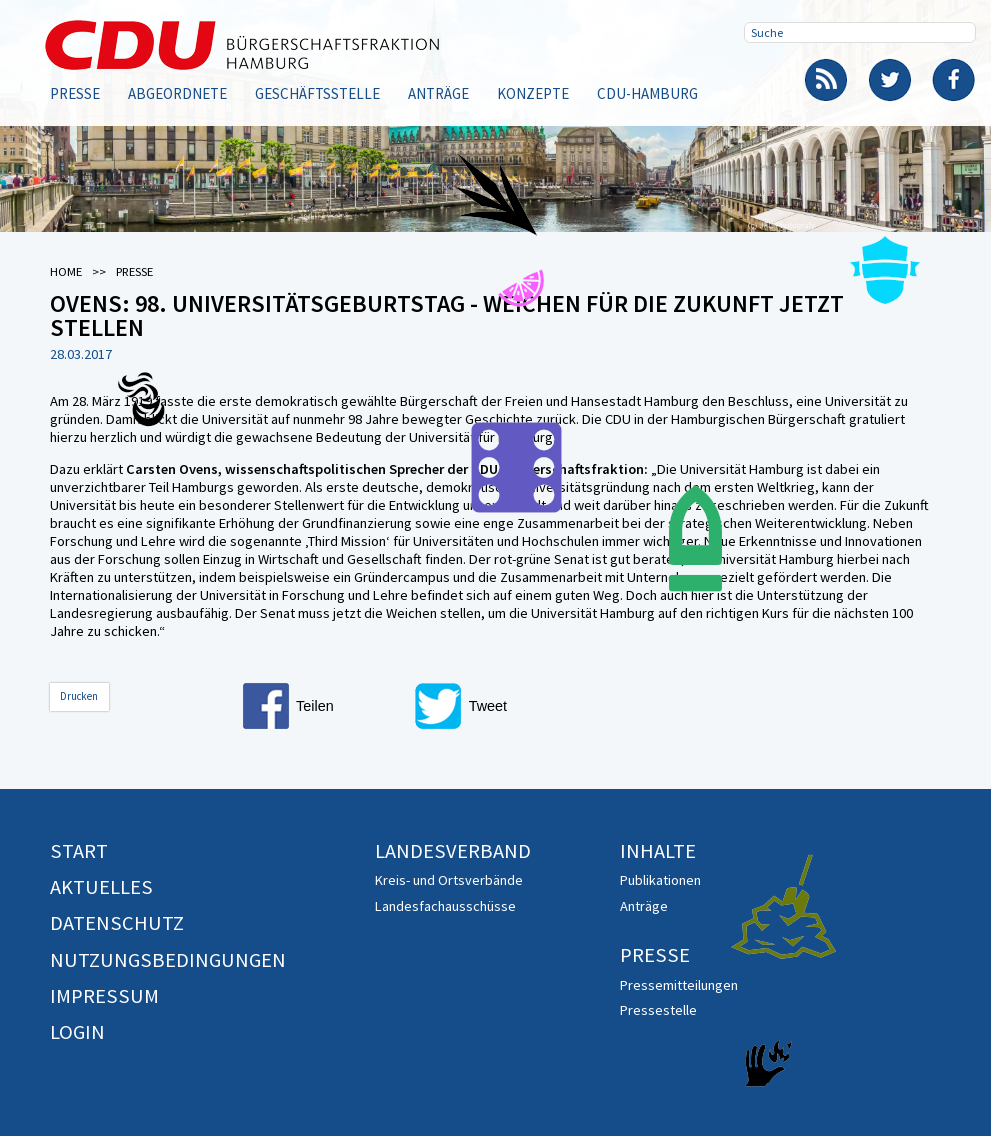  Describe the element at coordinates (143, 399) in the screenshot. I see `incense or aromatherapy item in a game inventory` at that location.